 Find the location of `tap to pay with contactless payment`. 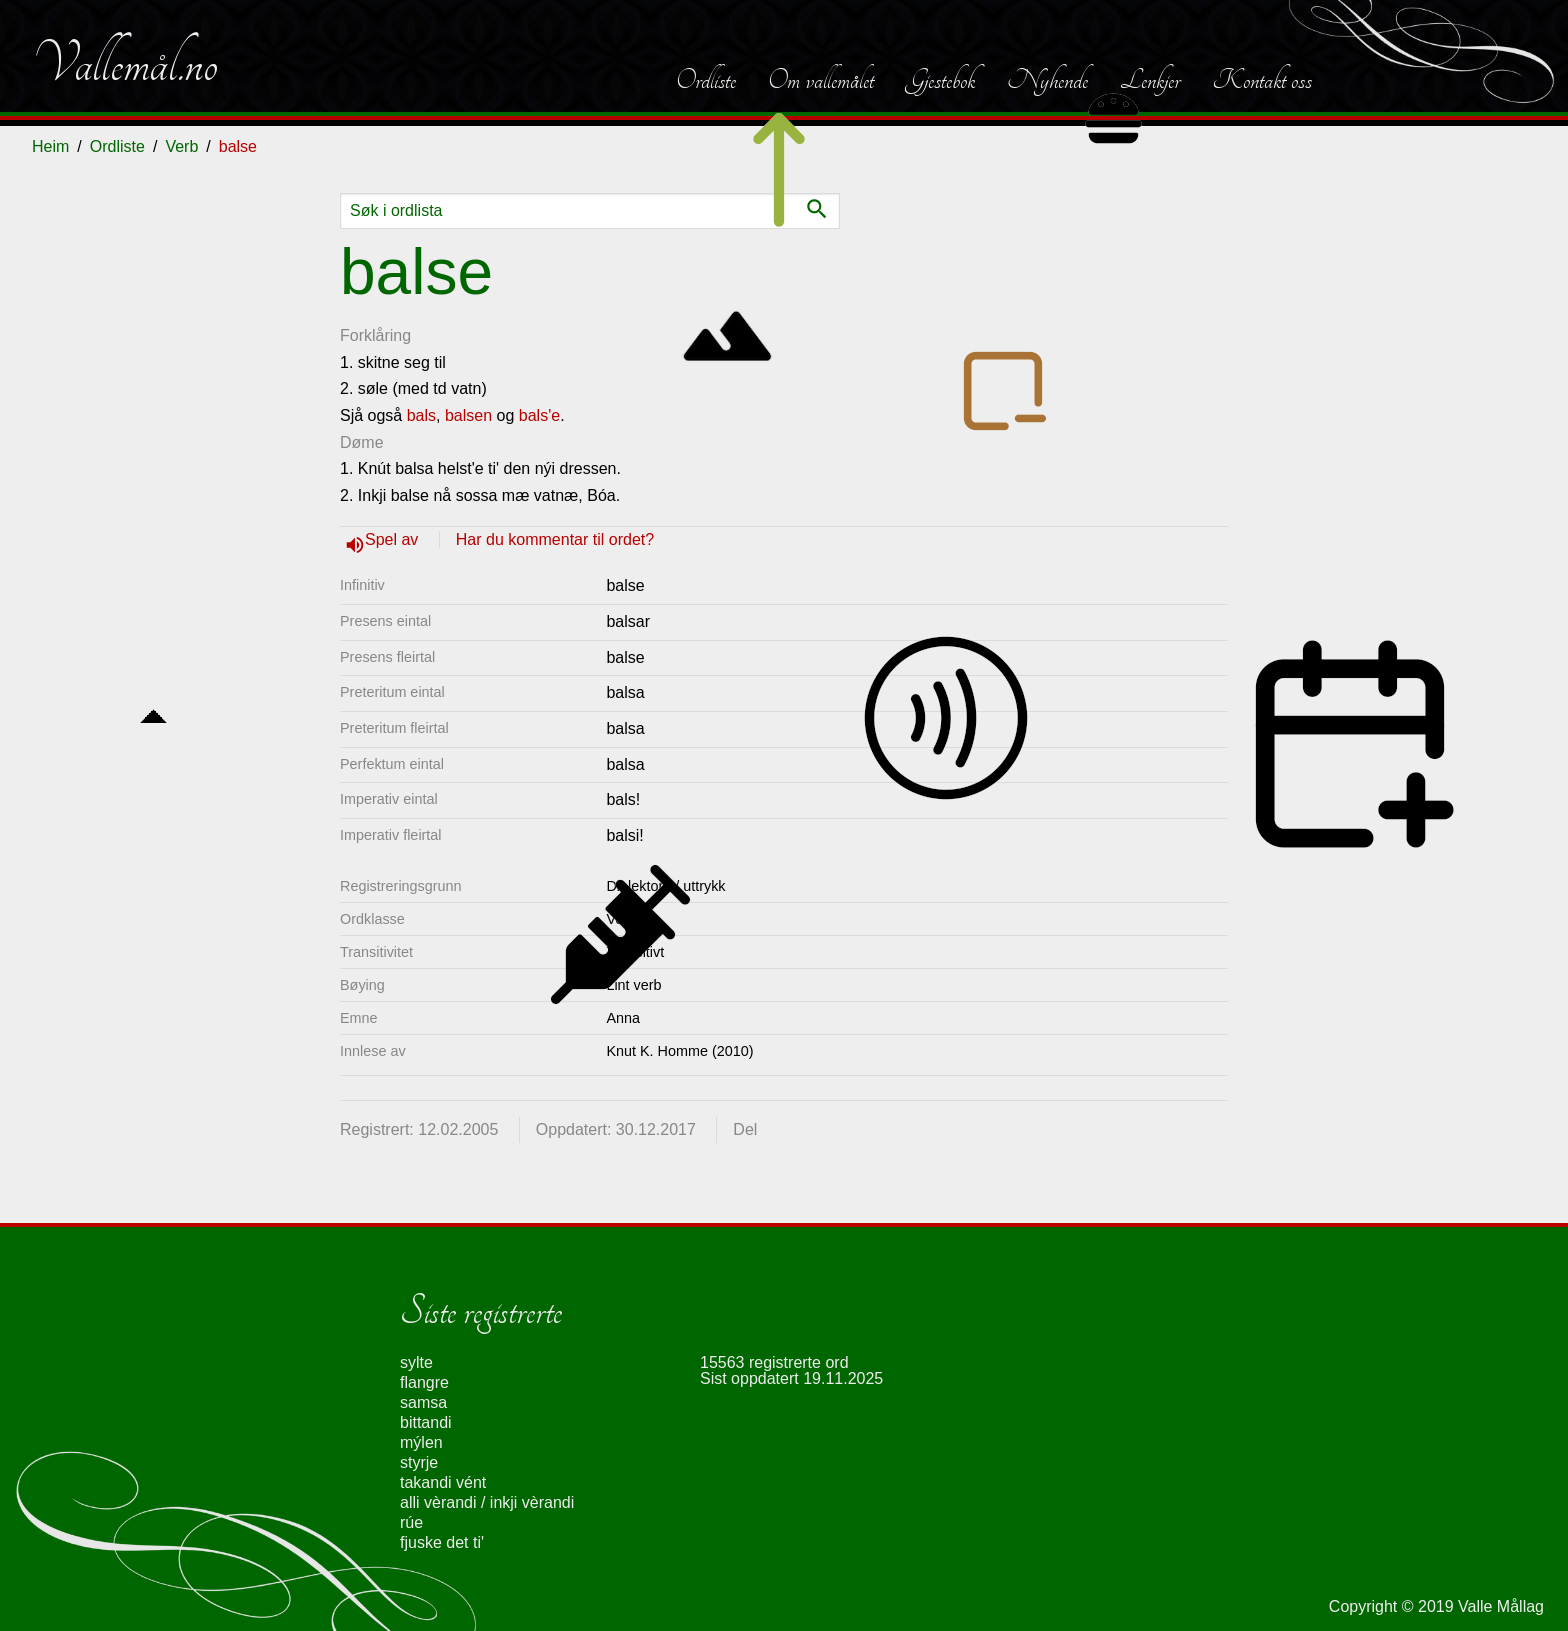

tap to pay with contactless payment is located at coordinates (946, 718).